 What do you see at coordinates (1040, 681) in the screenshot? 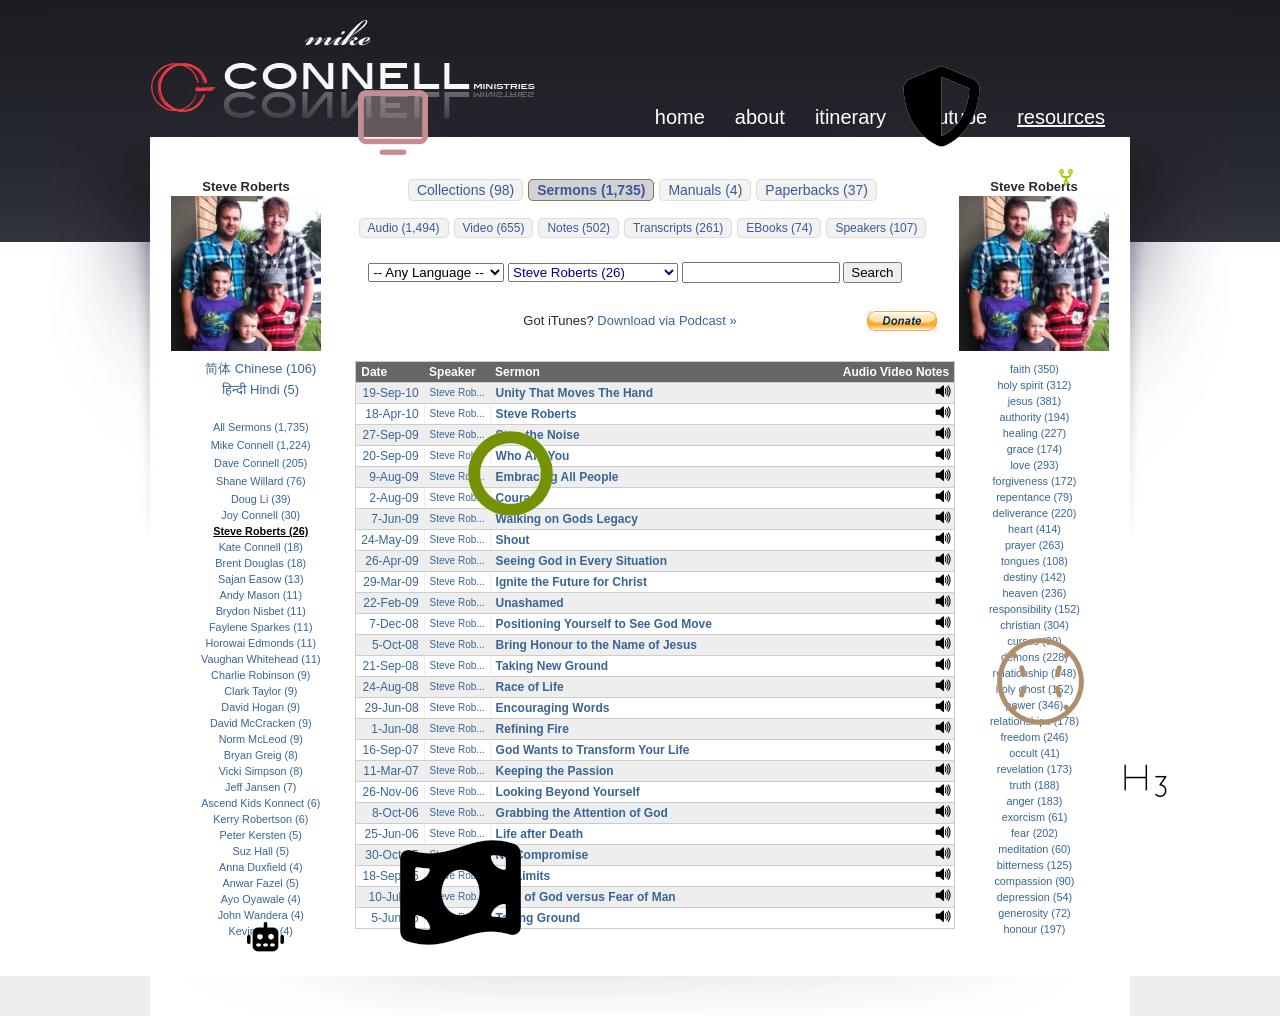
I see `view baseball scores or stats` at bounding box center [1040, 681].